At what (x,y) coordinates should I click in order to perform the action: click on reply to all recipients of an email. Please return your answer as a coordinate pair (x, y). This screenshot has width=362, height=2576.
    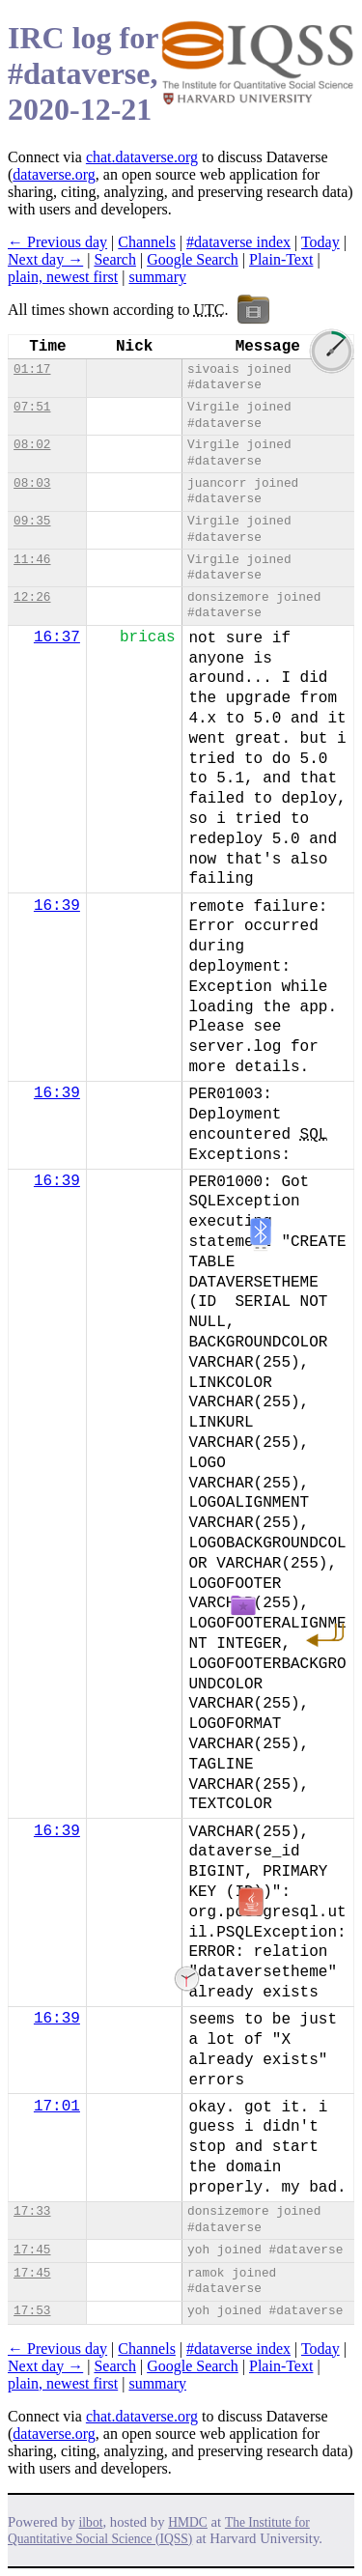
    Looking at the image, I should click on (324, 1632).